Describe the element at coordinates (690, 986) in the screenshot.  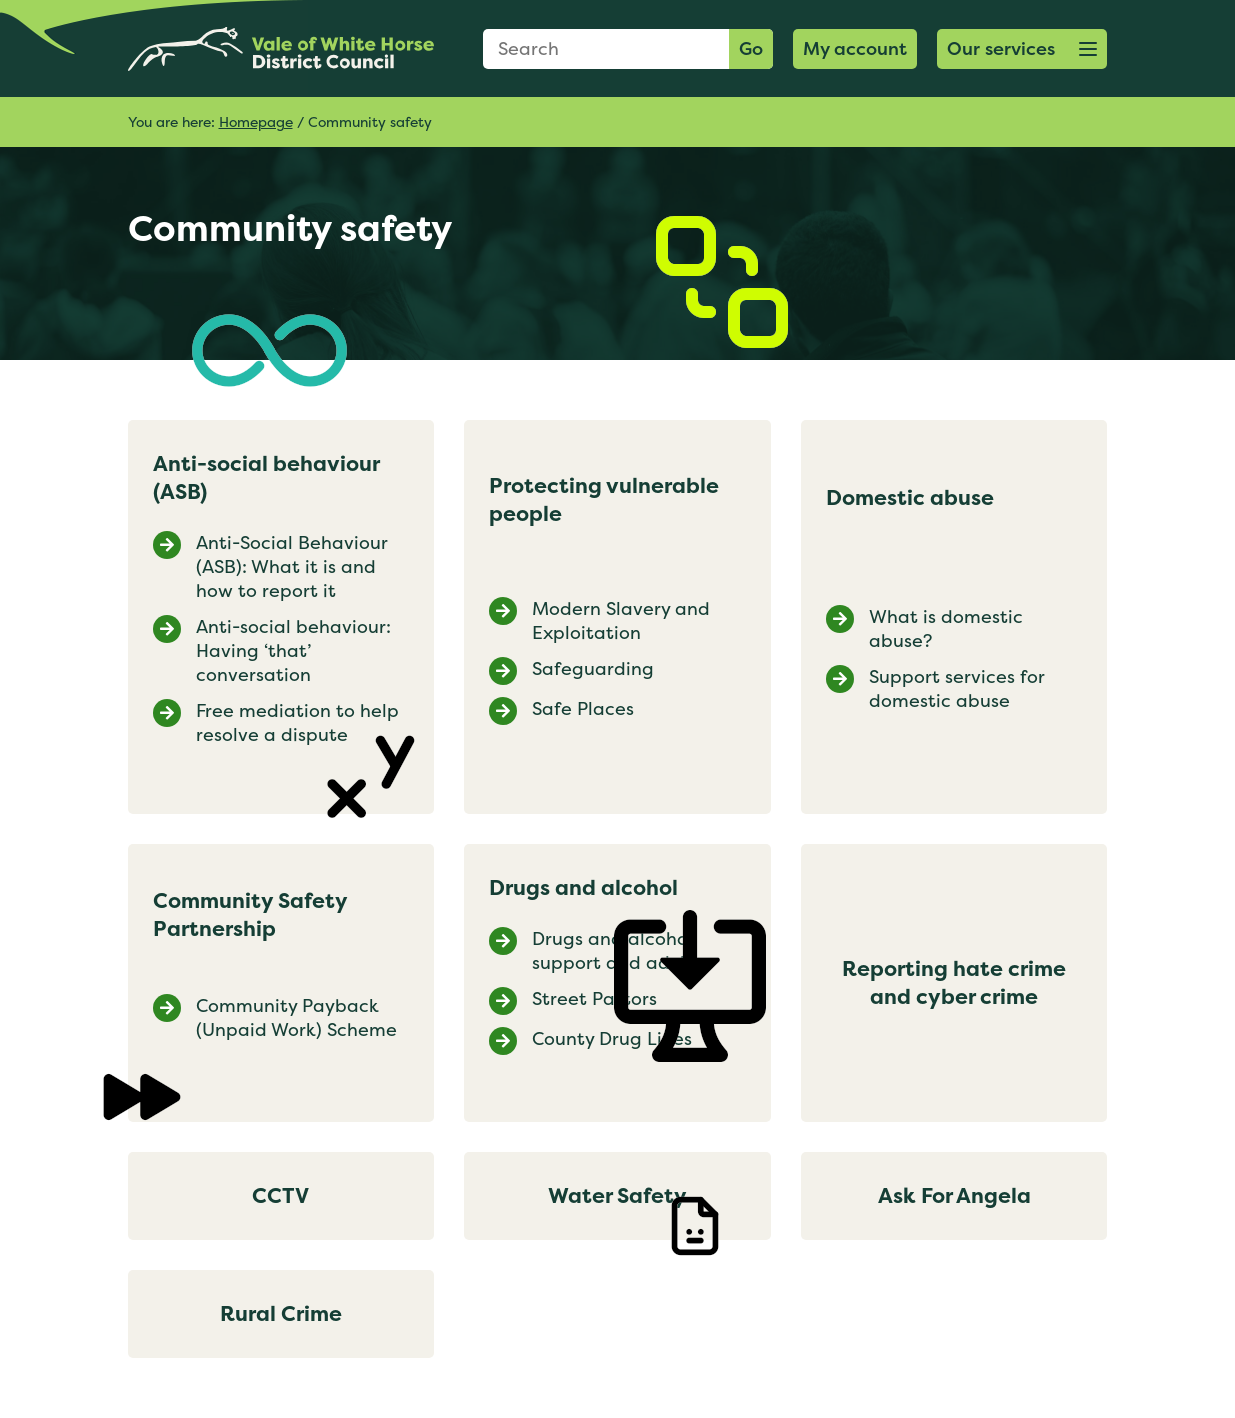
I see `download to desktop` at that location.